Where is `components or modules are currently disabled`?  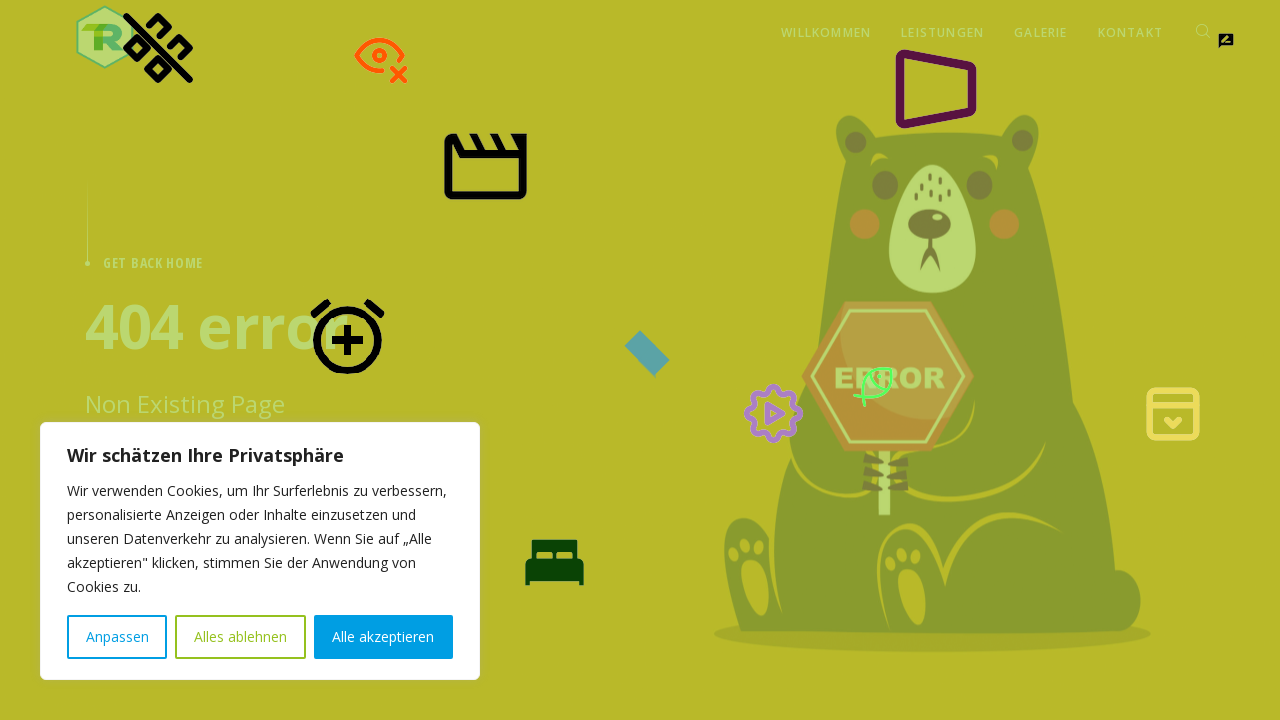 components or modules are currently disabled is located at coordinates (158, 48).